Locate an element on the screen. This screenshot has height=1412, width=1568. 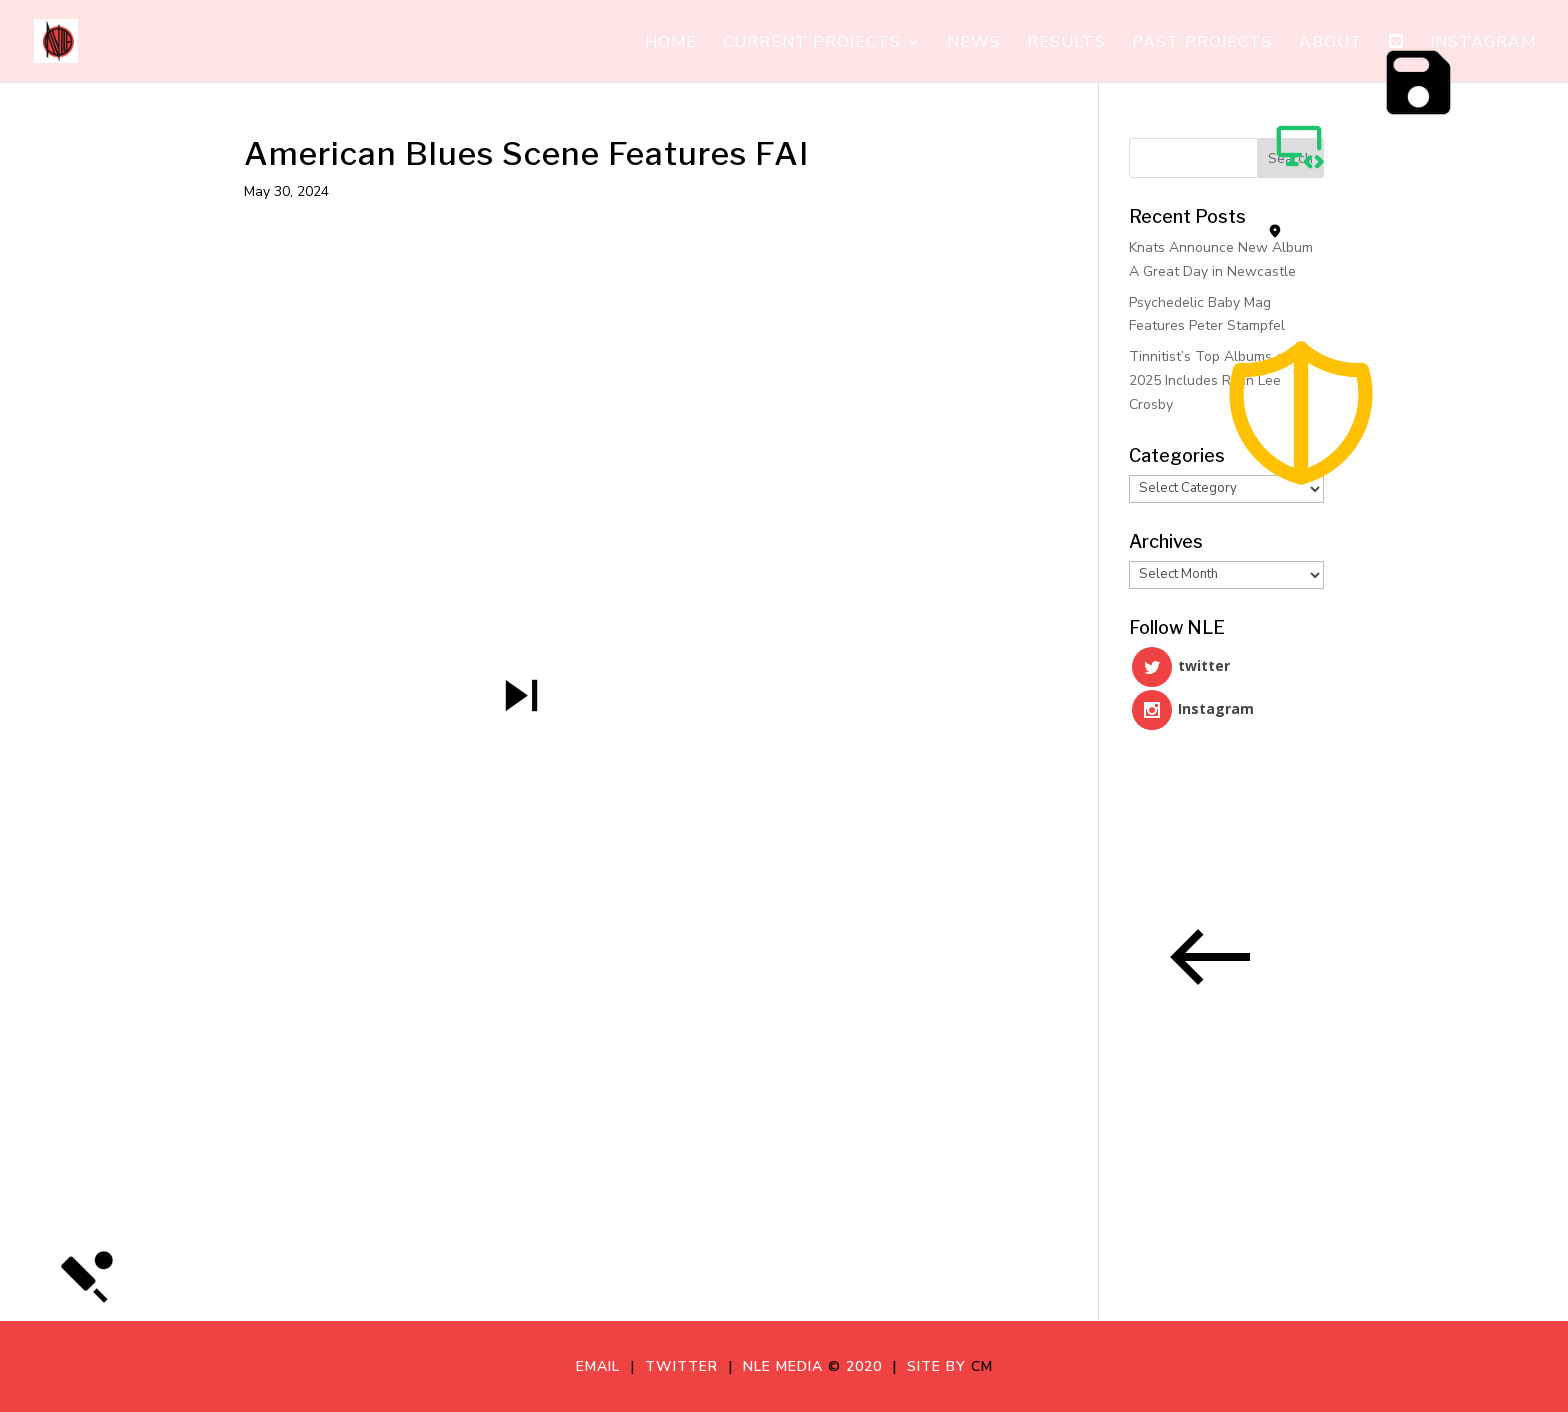
save current file or document is located at coordinates (1418, 82).